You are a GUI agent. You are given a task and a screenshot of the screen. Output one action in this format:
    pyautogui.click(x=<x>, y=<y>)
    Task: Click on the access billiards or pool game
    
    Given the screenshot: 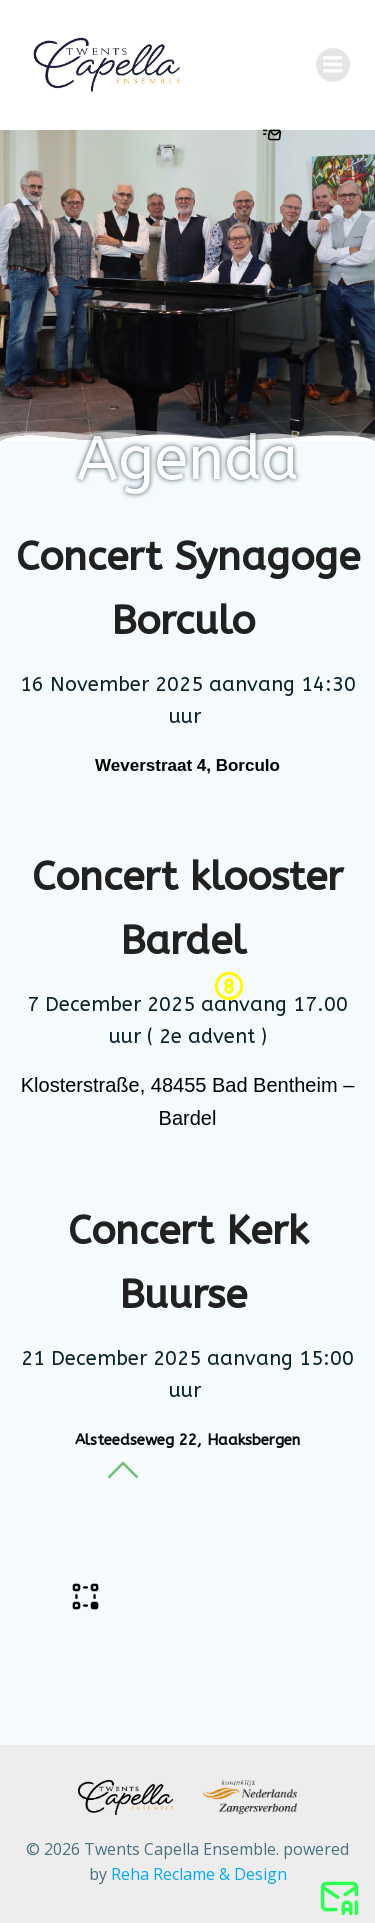 What is the action you would take?
    pyautogui.click(x=229, y=986)
    